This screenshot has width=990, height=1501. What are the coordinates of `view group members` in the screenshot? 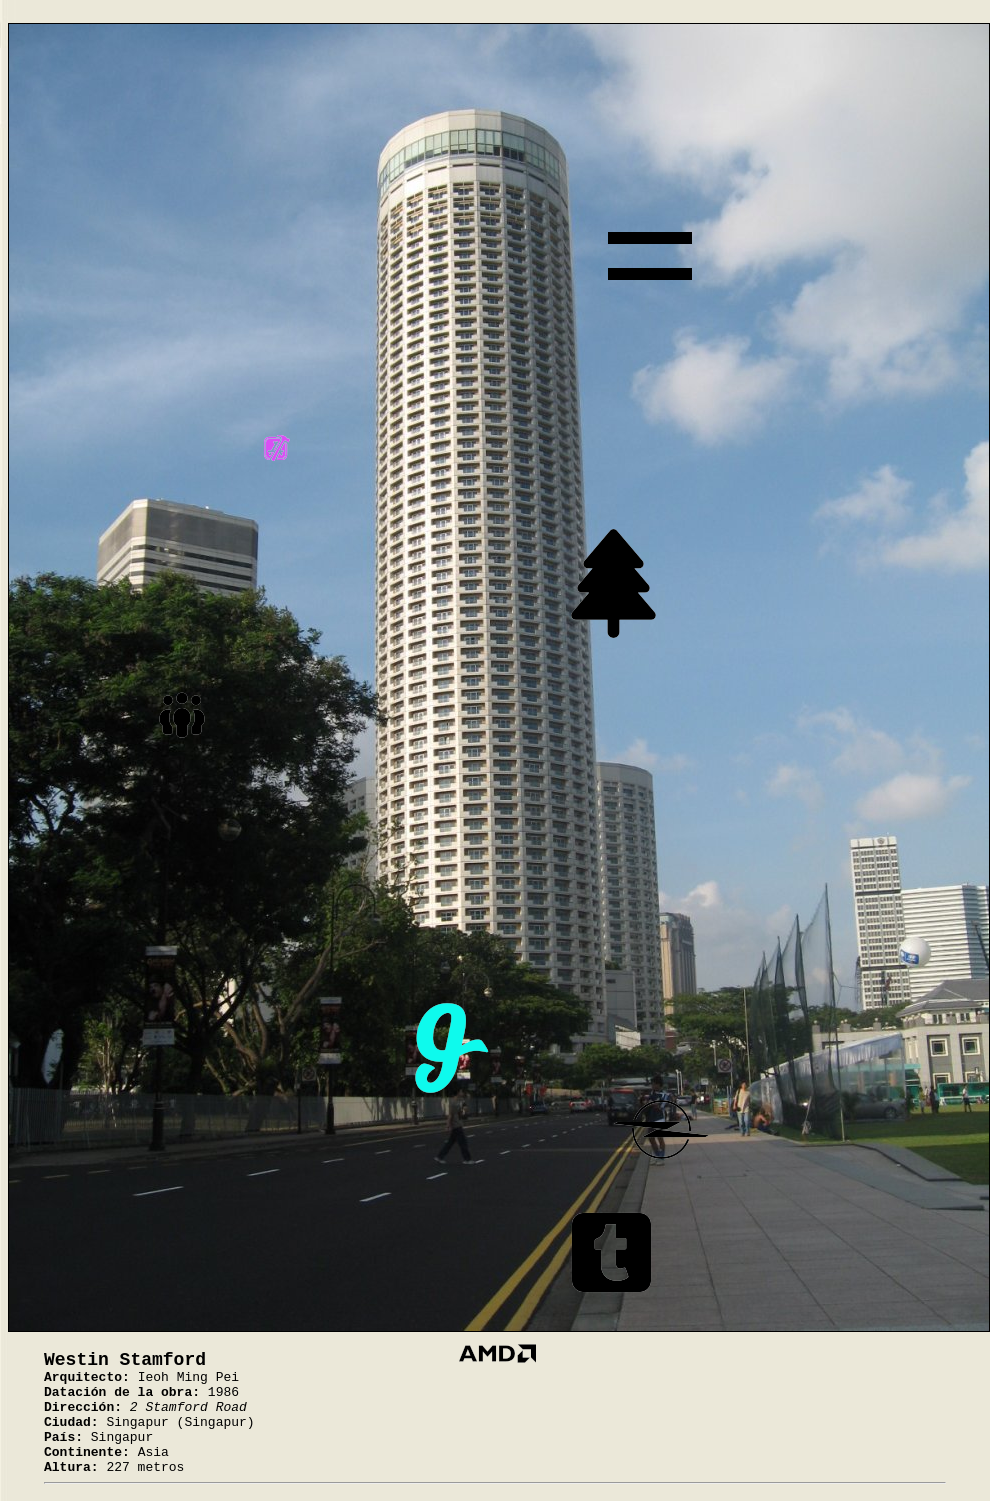 It's located at (182, 715).